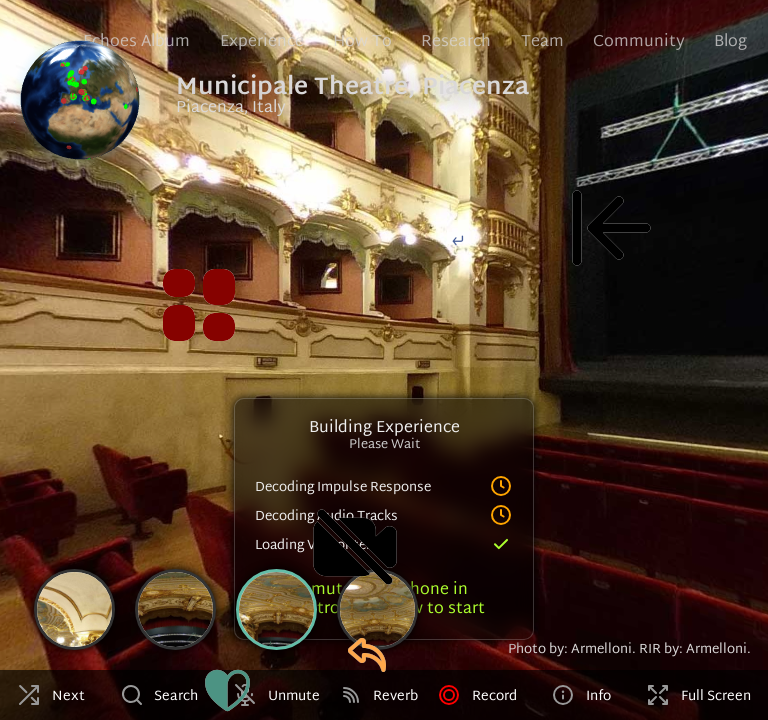 The height and width of the screenshot is (720, 768). I want to click on undo the last action, so click(367, 654).